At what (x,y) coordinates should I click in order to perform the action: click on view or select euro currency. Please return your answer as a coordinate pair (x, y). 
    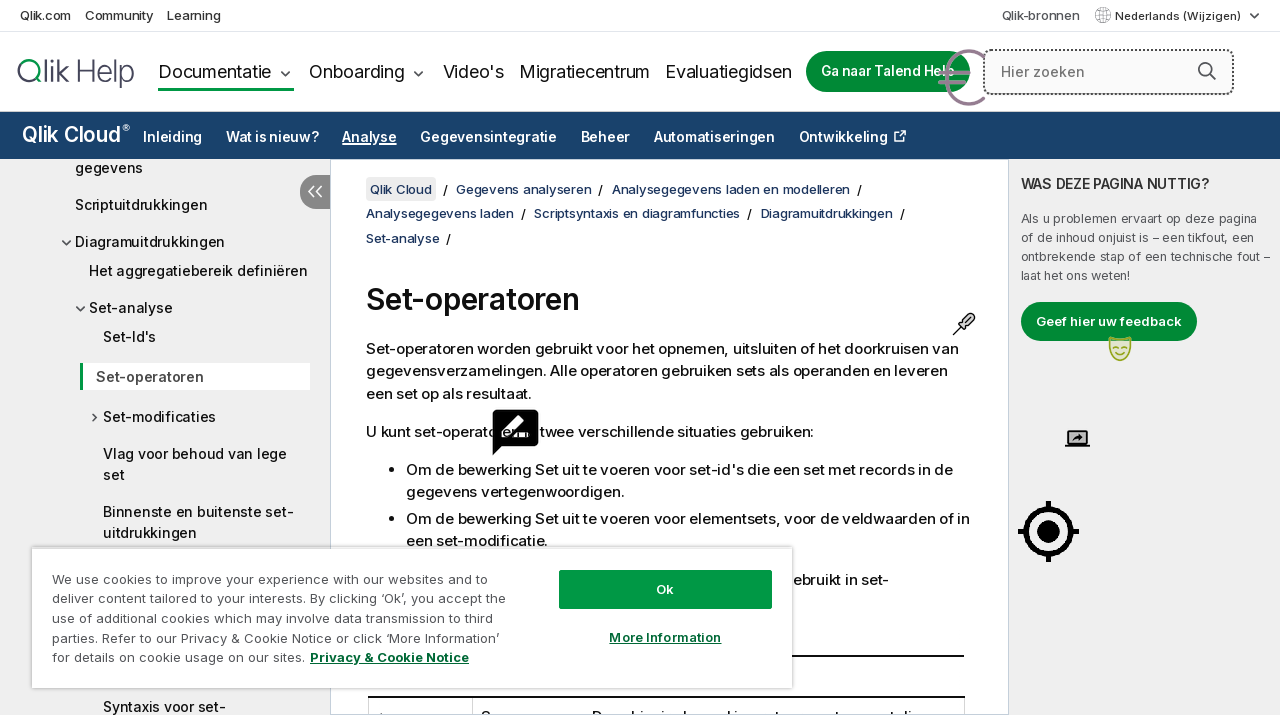
    Looking at the image, I should click on (966, 77).